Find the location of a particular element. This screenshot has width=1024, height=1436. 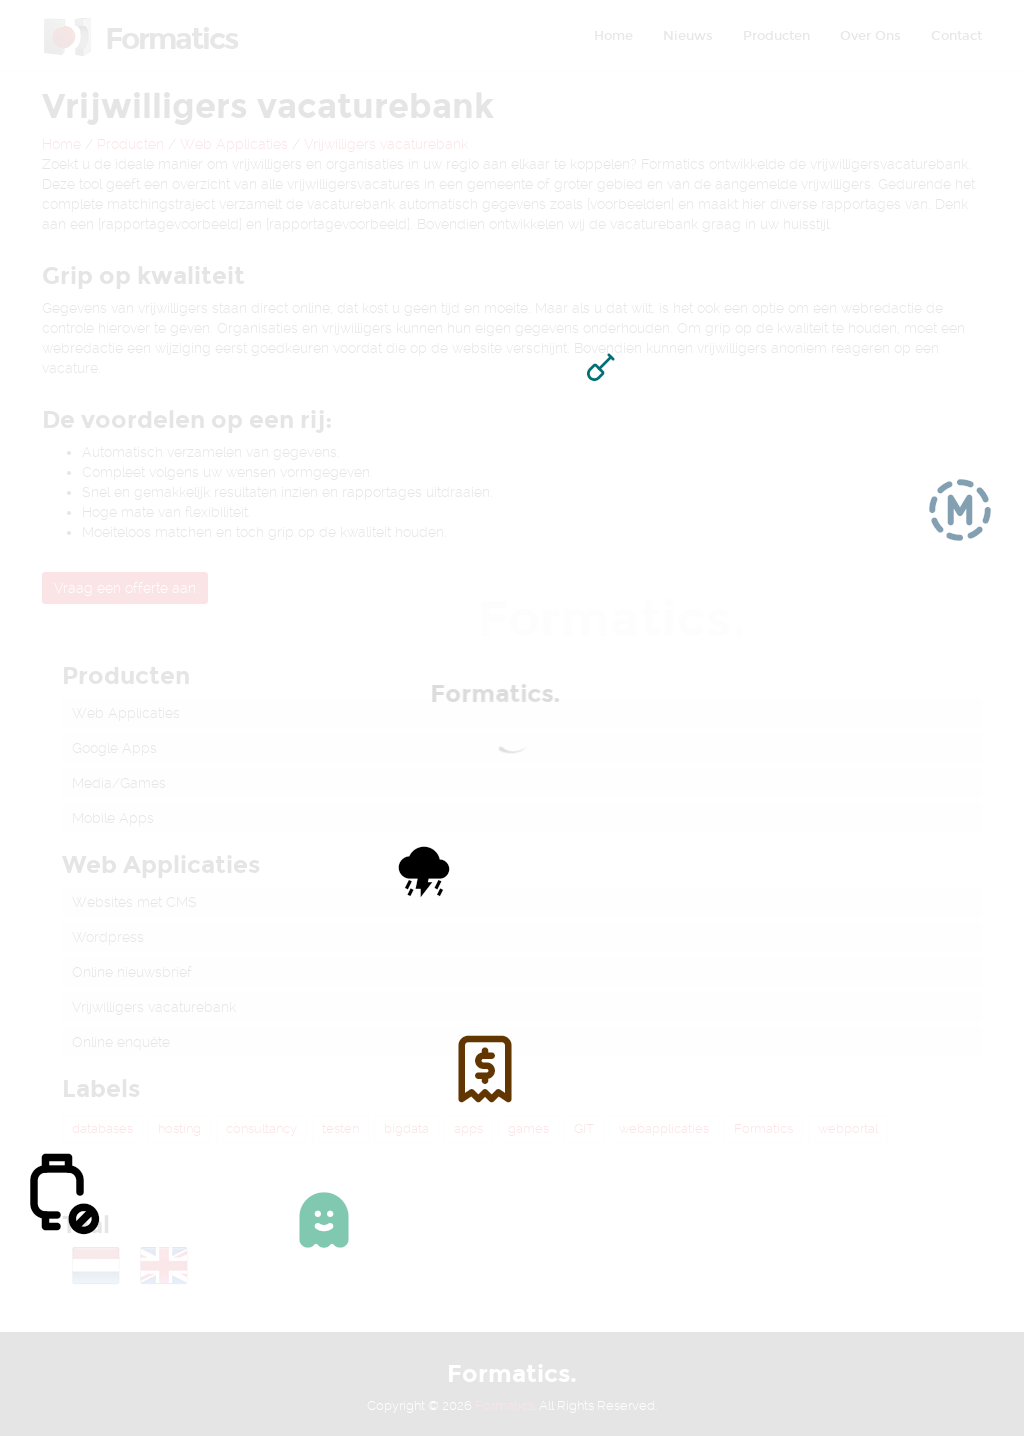

indicates thunderstorm weather conditions is located at coordinates (424, 872).